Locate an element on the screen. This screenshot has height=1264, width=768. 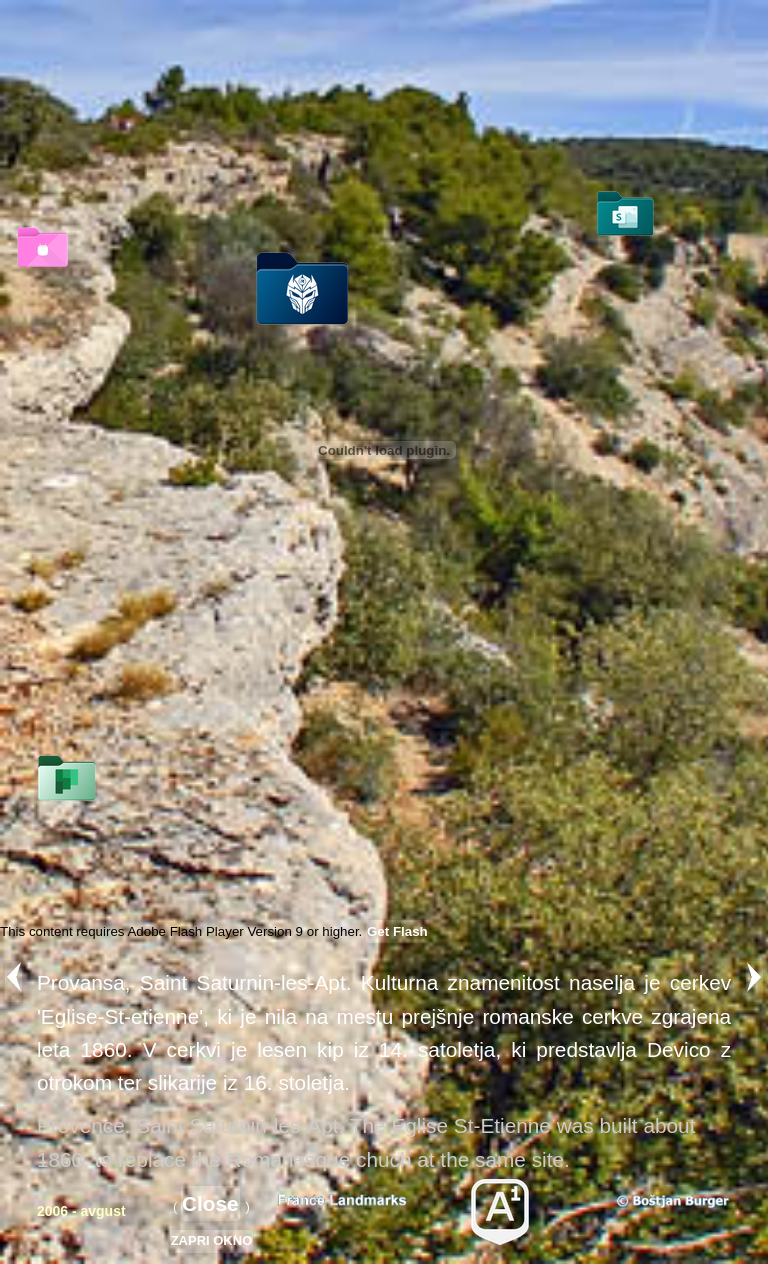
open microsoft planner files folder is located at coordinates (66, 779).